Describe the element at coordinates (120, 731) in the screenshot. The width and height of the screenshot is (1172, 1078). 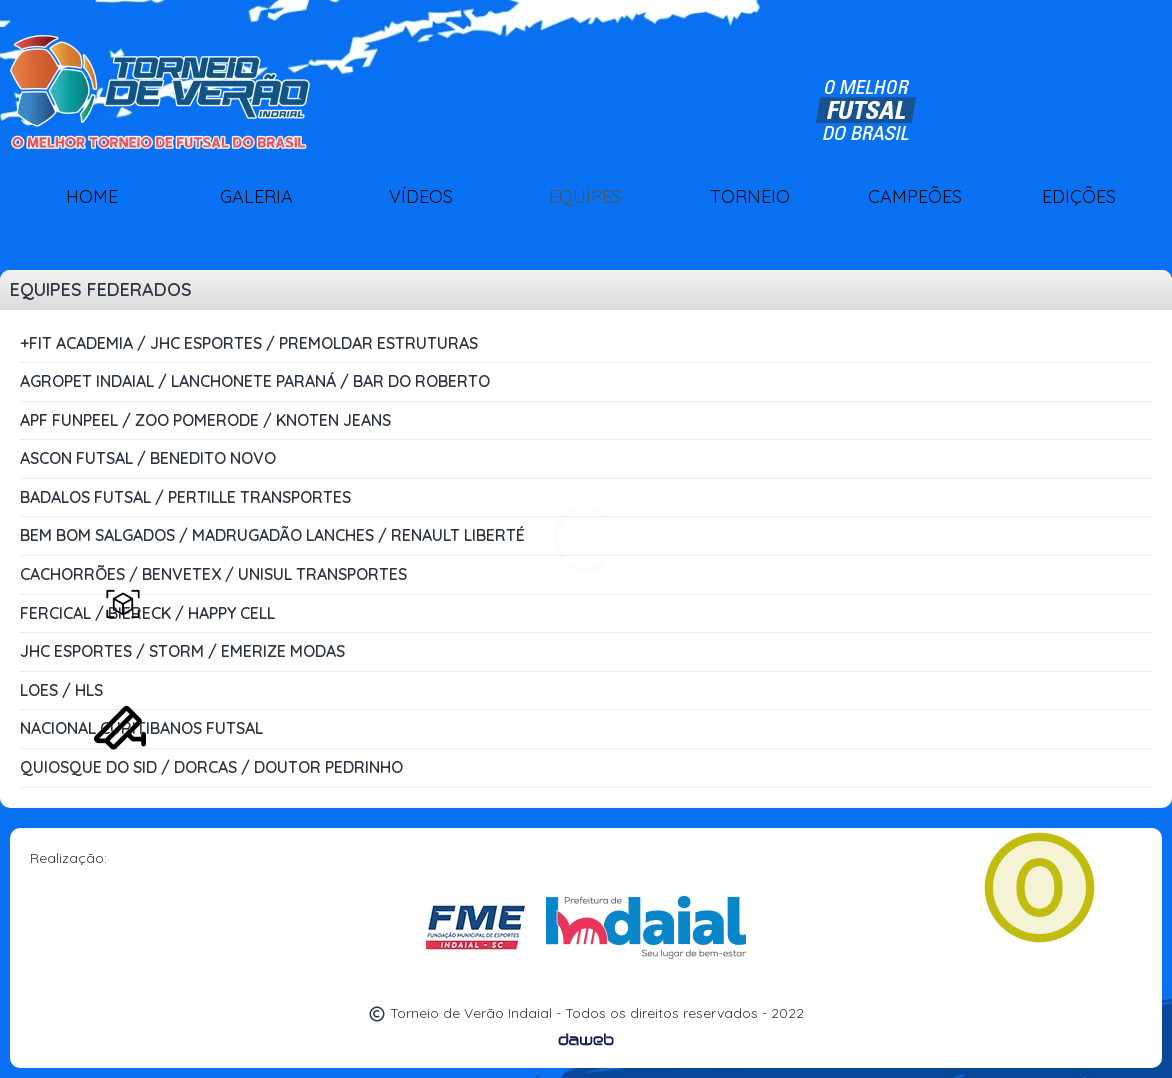
I see `access security camera settings` at that location.